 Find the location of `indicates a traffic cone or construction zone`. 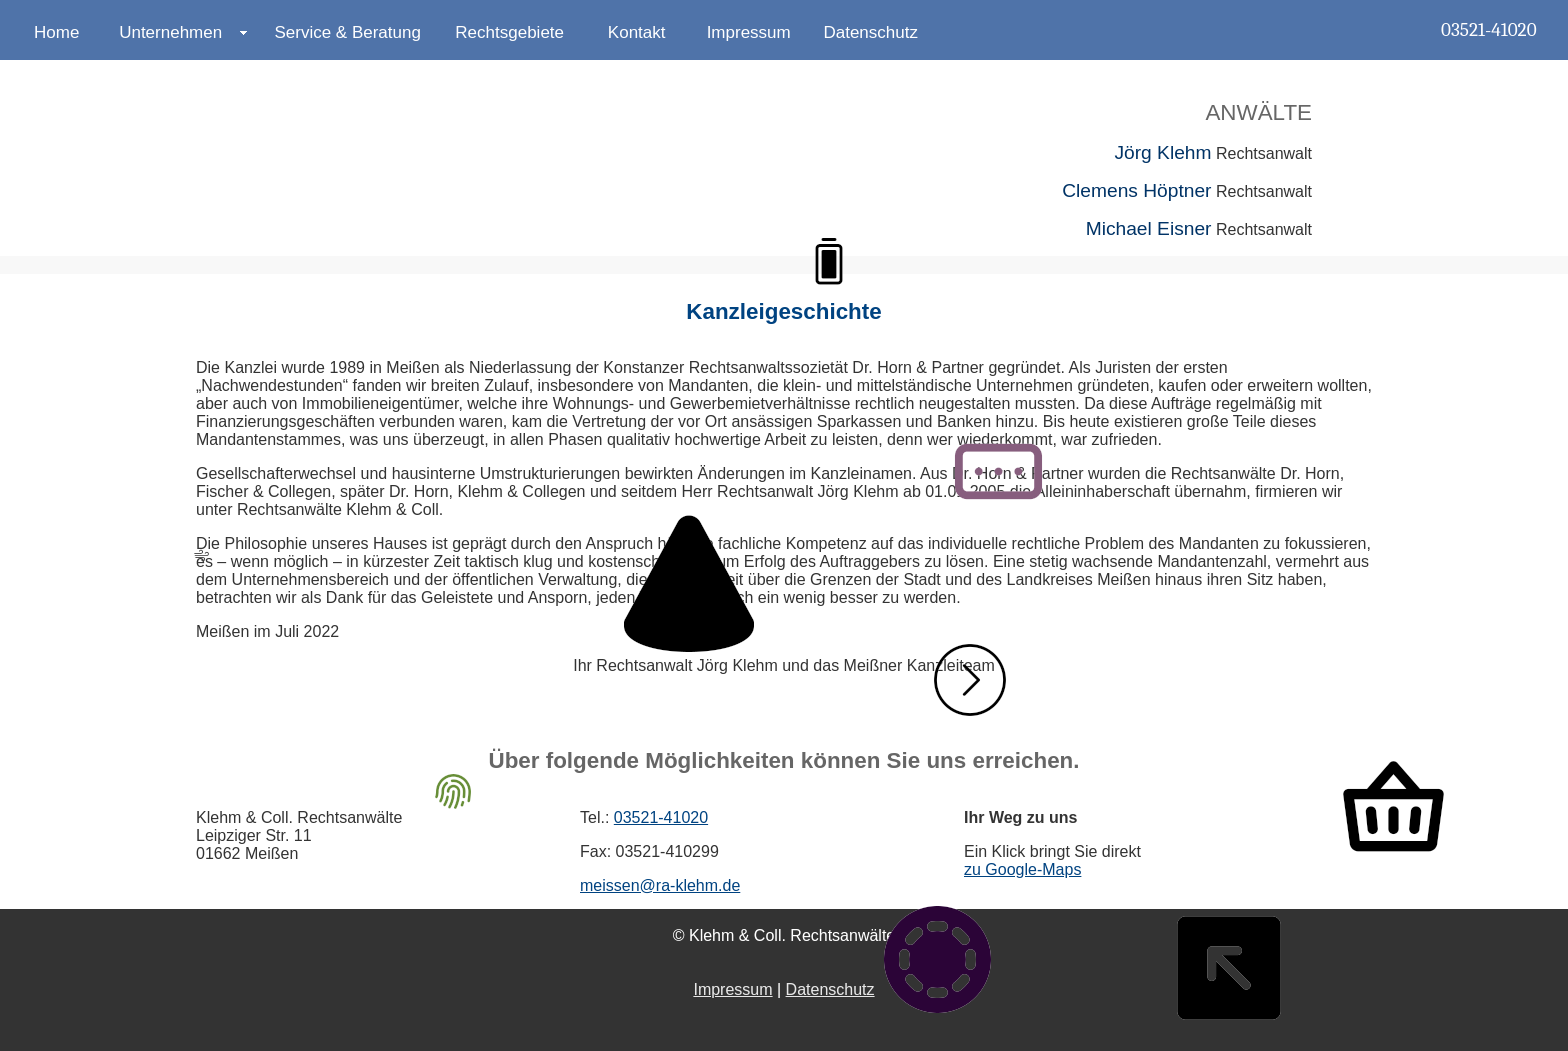

indicates a traffic cone or construction zone is located at coordinates (689, 587).